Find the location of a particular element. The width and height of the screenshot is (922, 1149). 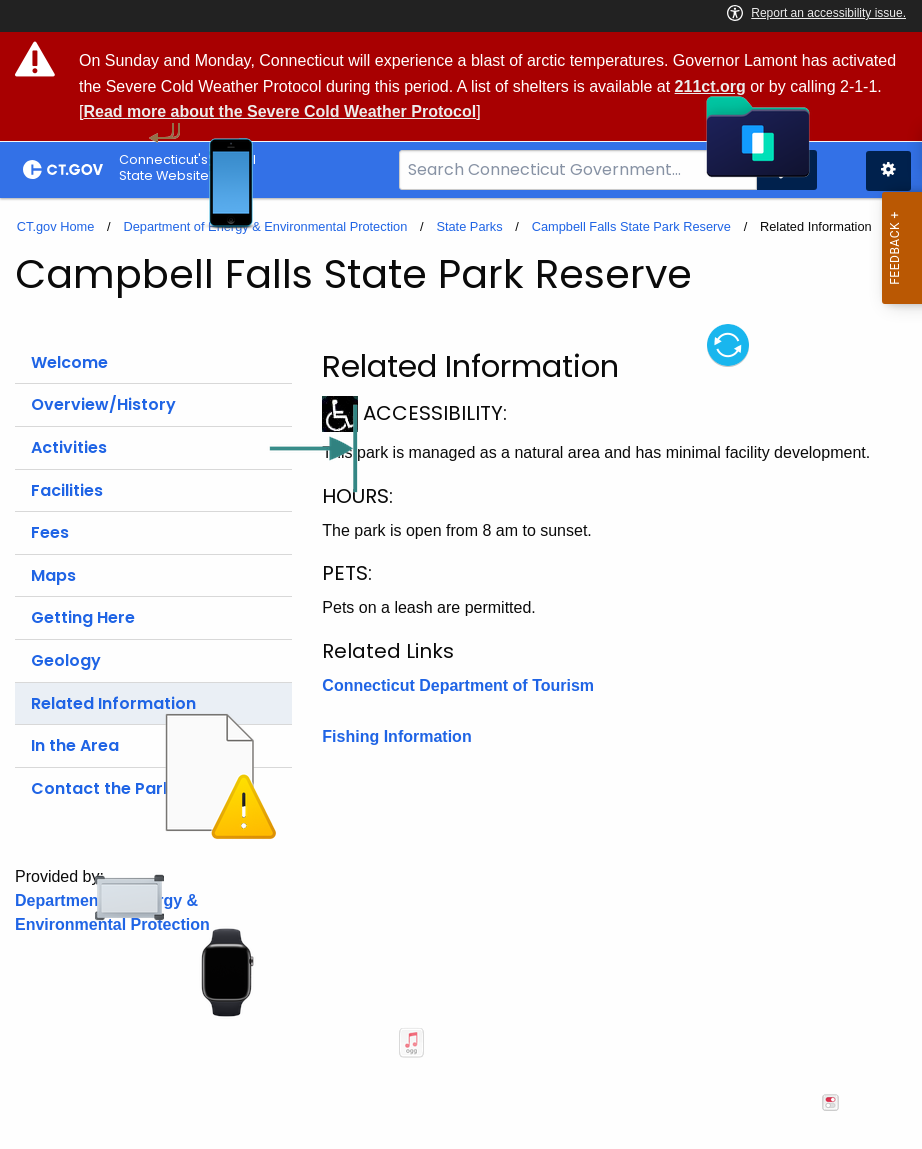

access device settings is located at coordinates (129, 898).